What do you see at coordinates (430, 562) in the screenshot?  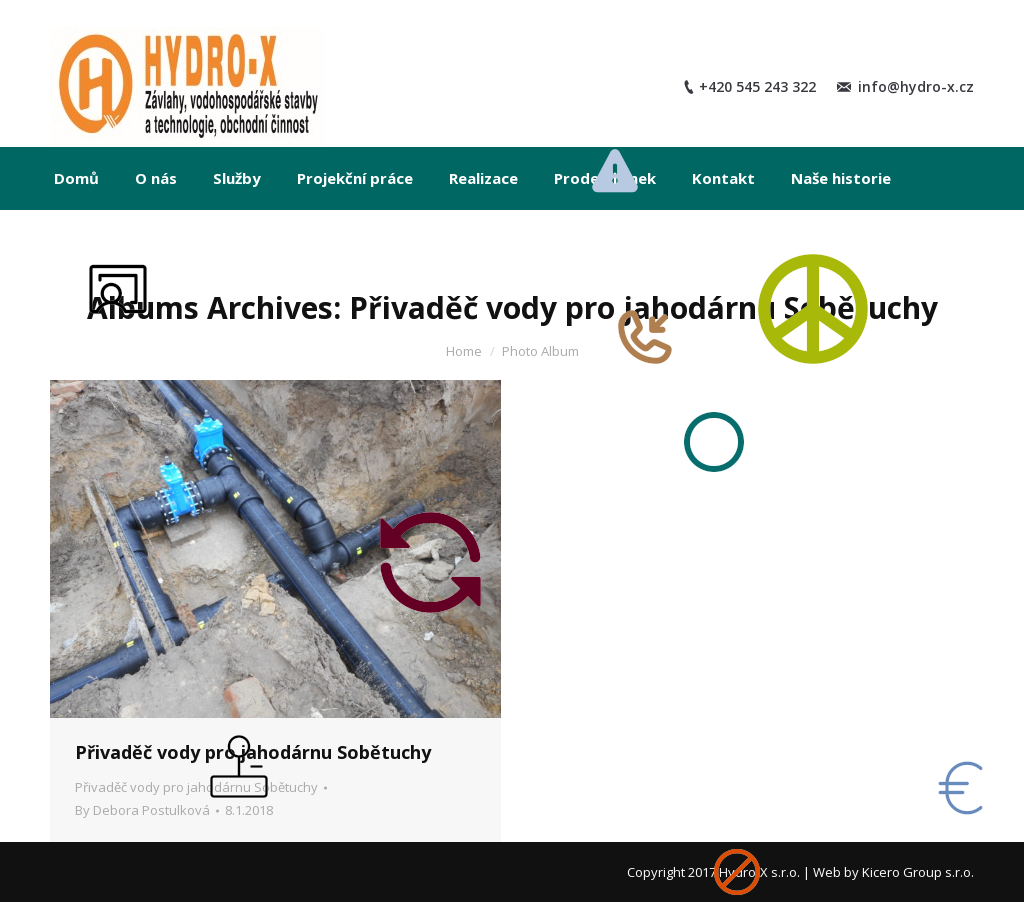 I see `sync or refresh content` at bounding box center [430, 562].